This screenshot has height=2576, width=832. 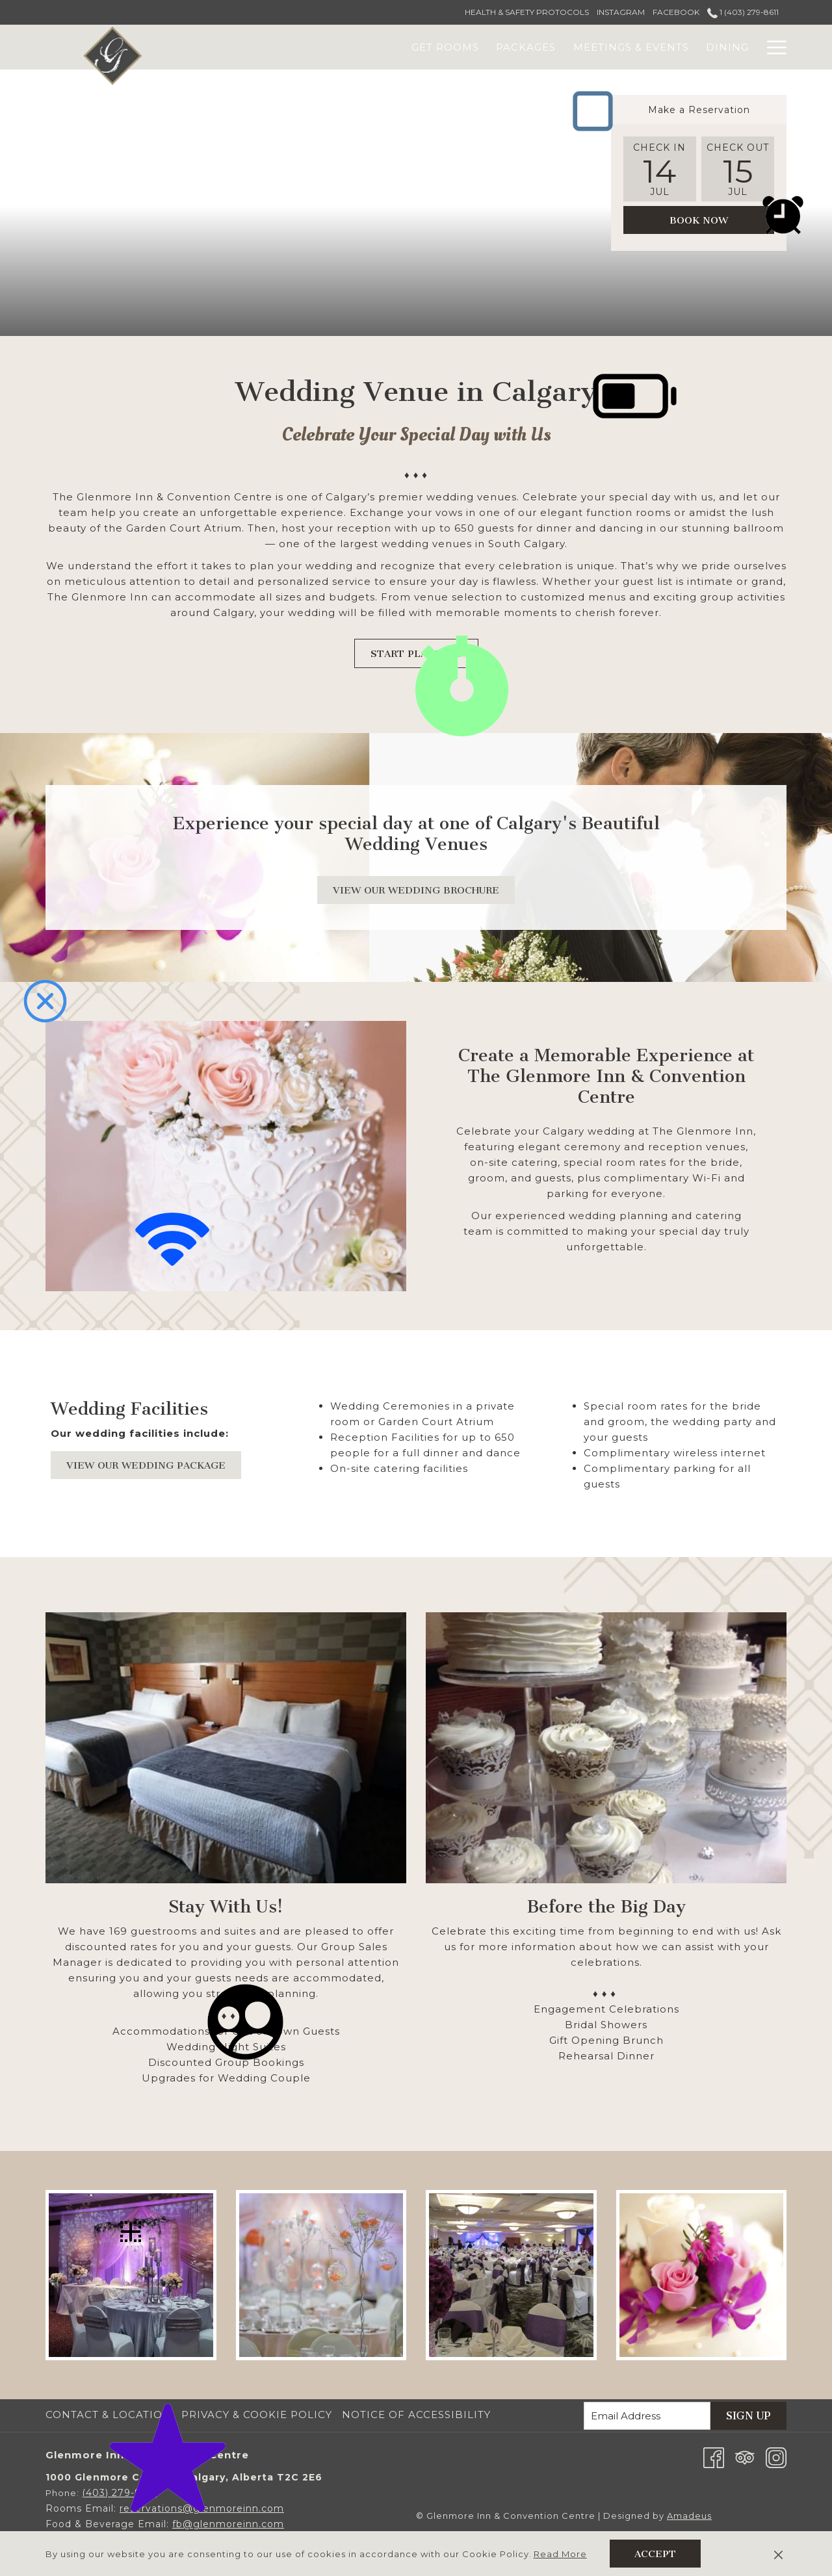 What do you see at coordinates (45, 1001) in the screenshot?
I see `close or dismiss a dialog` at bounding box center [45, 1001].